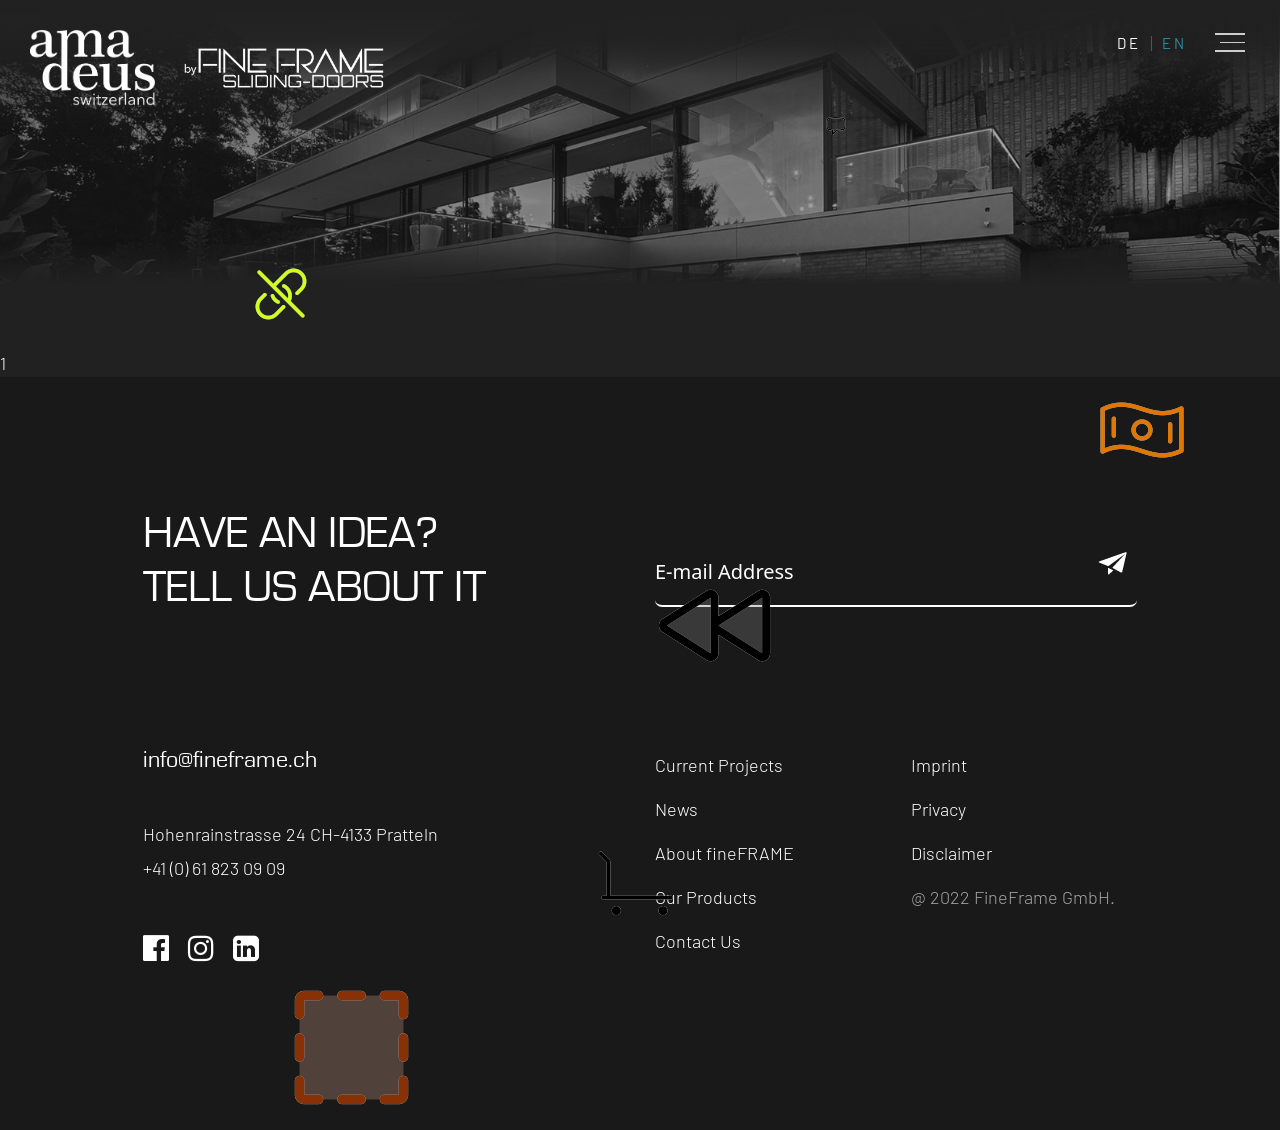  I want to click on view shopping cart, so click(634, 879).